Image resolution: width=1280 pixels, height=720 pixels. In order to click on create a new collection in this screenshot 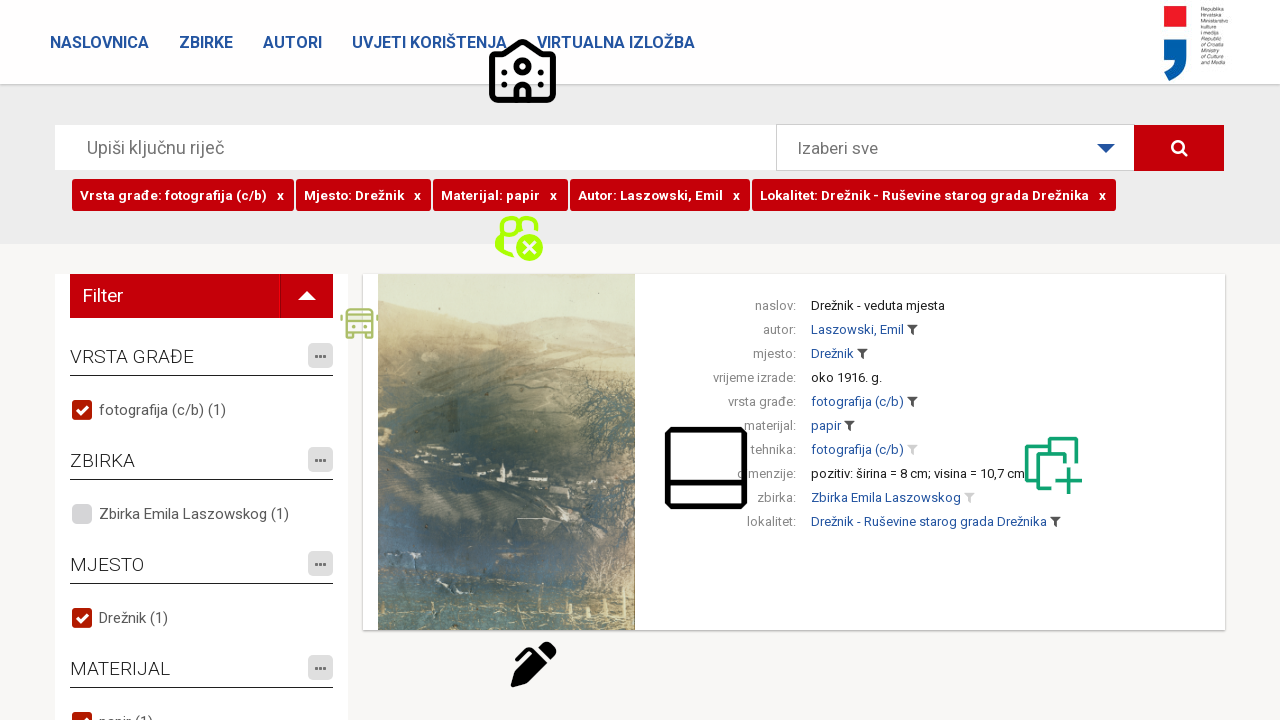, I will do `click(1051, 463)`.